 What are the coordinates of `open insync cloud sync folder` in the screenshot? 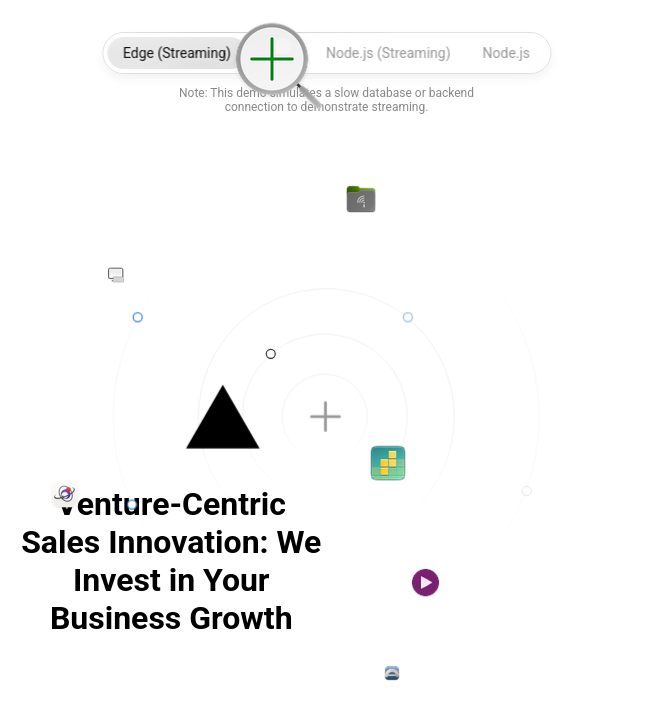 It's located at (361, 199).